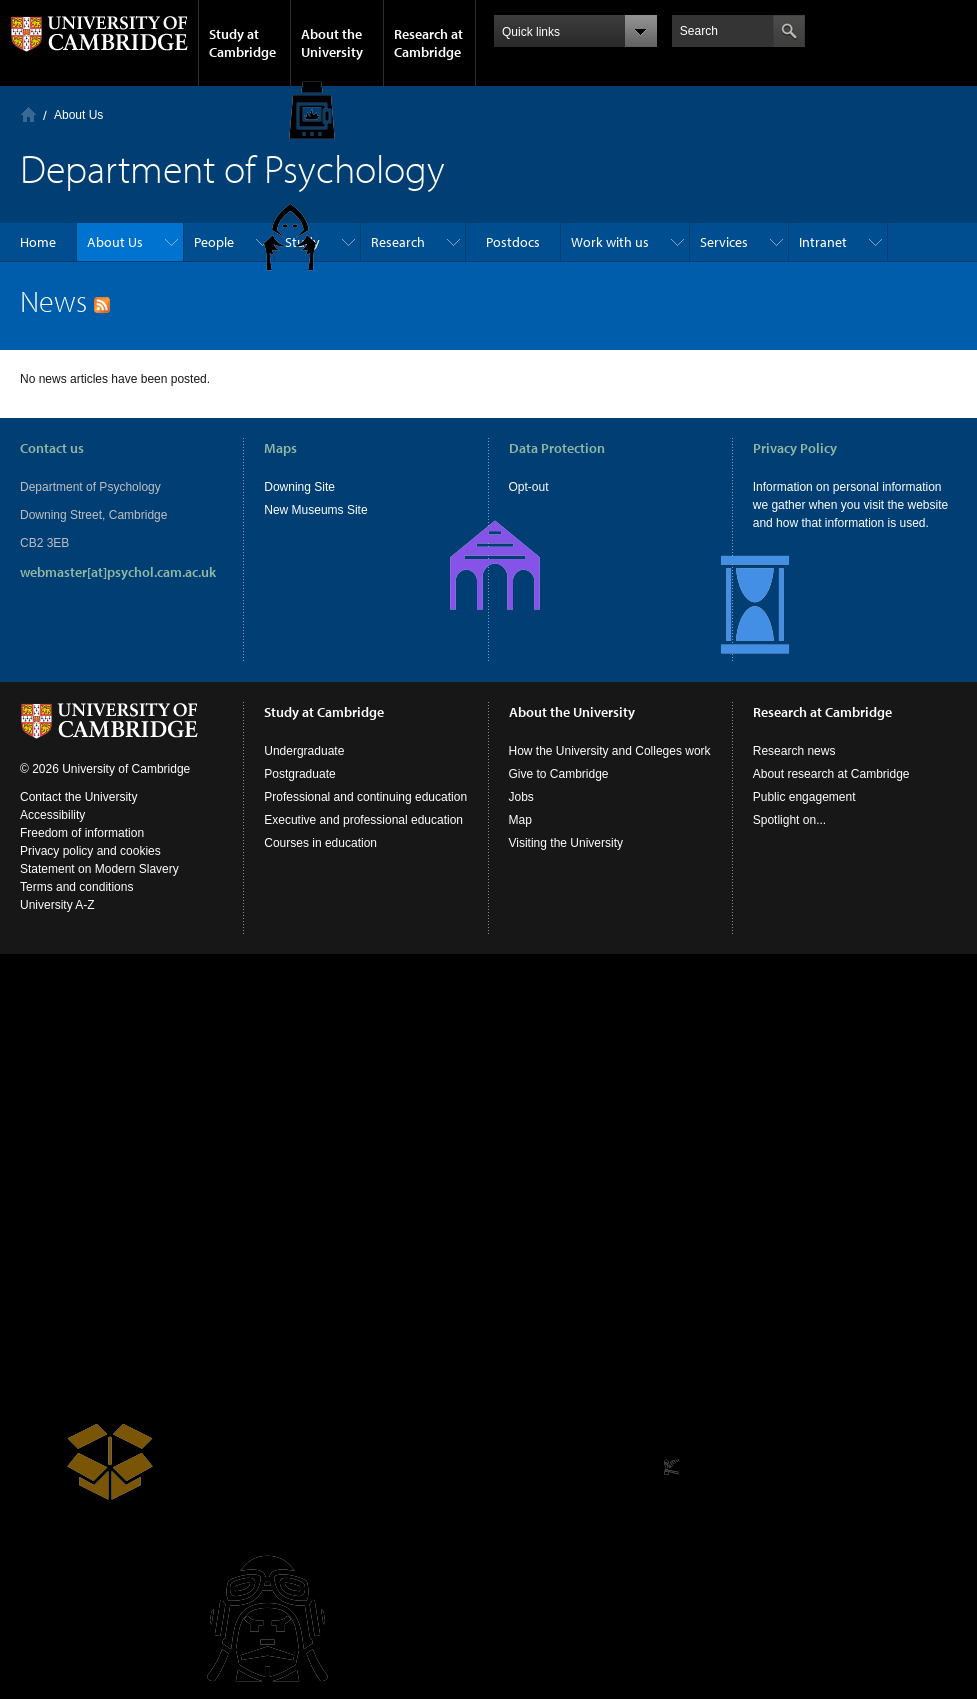 The height and width of the screenshot is (1699, 977). Describe the element at coordinates (290, 237) in the screenshot. I see `select cultist character class` at that location.